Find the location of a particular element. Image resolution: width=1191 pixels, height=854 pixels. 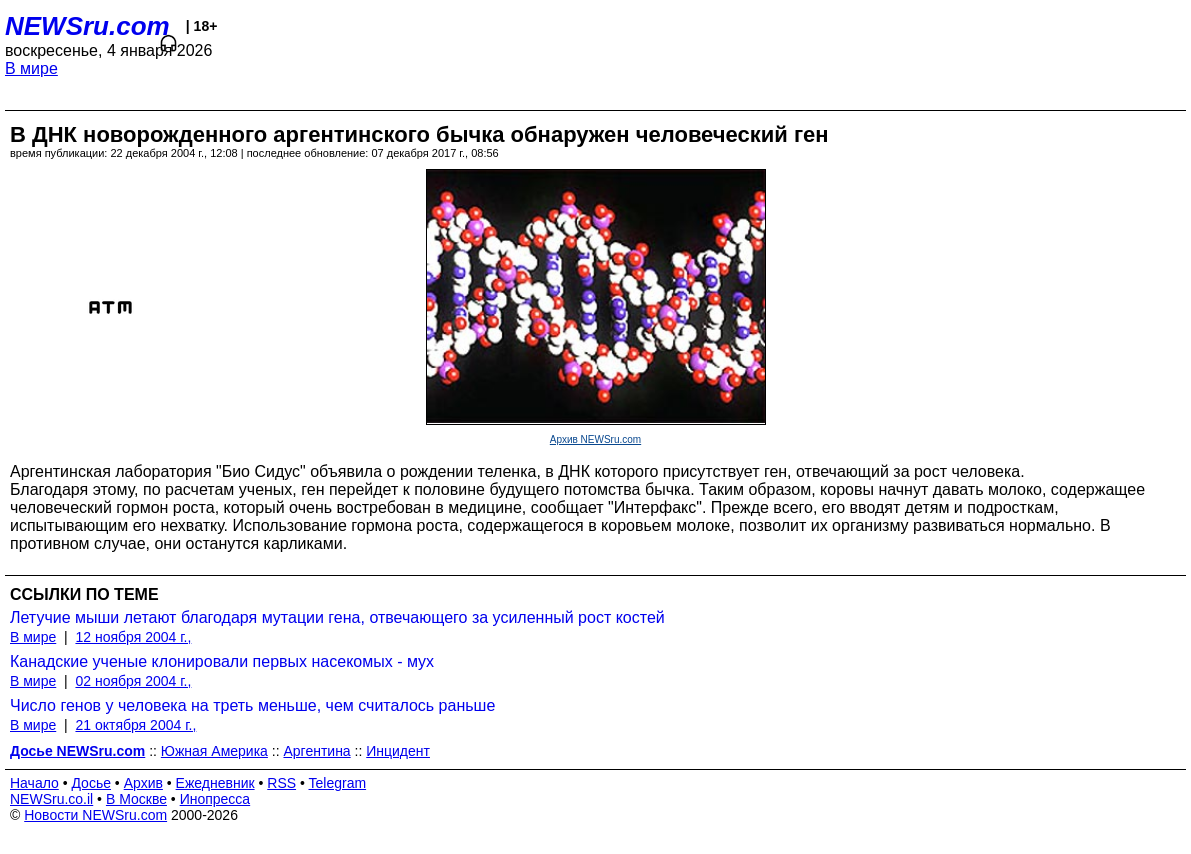

find nearby ATM locations is located at coordinates (110, 307).